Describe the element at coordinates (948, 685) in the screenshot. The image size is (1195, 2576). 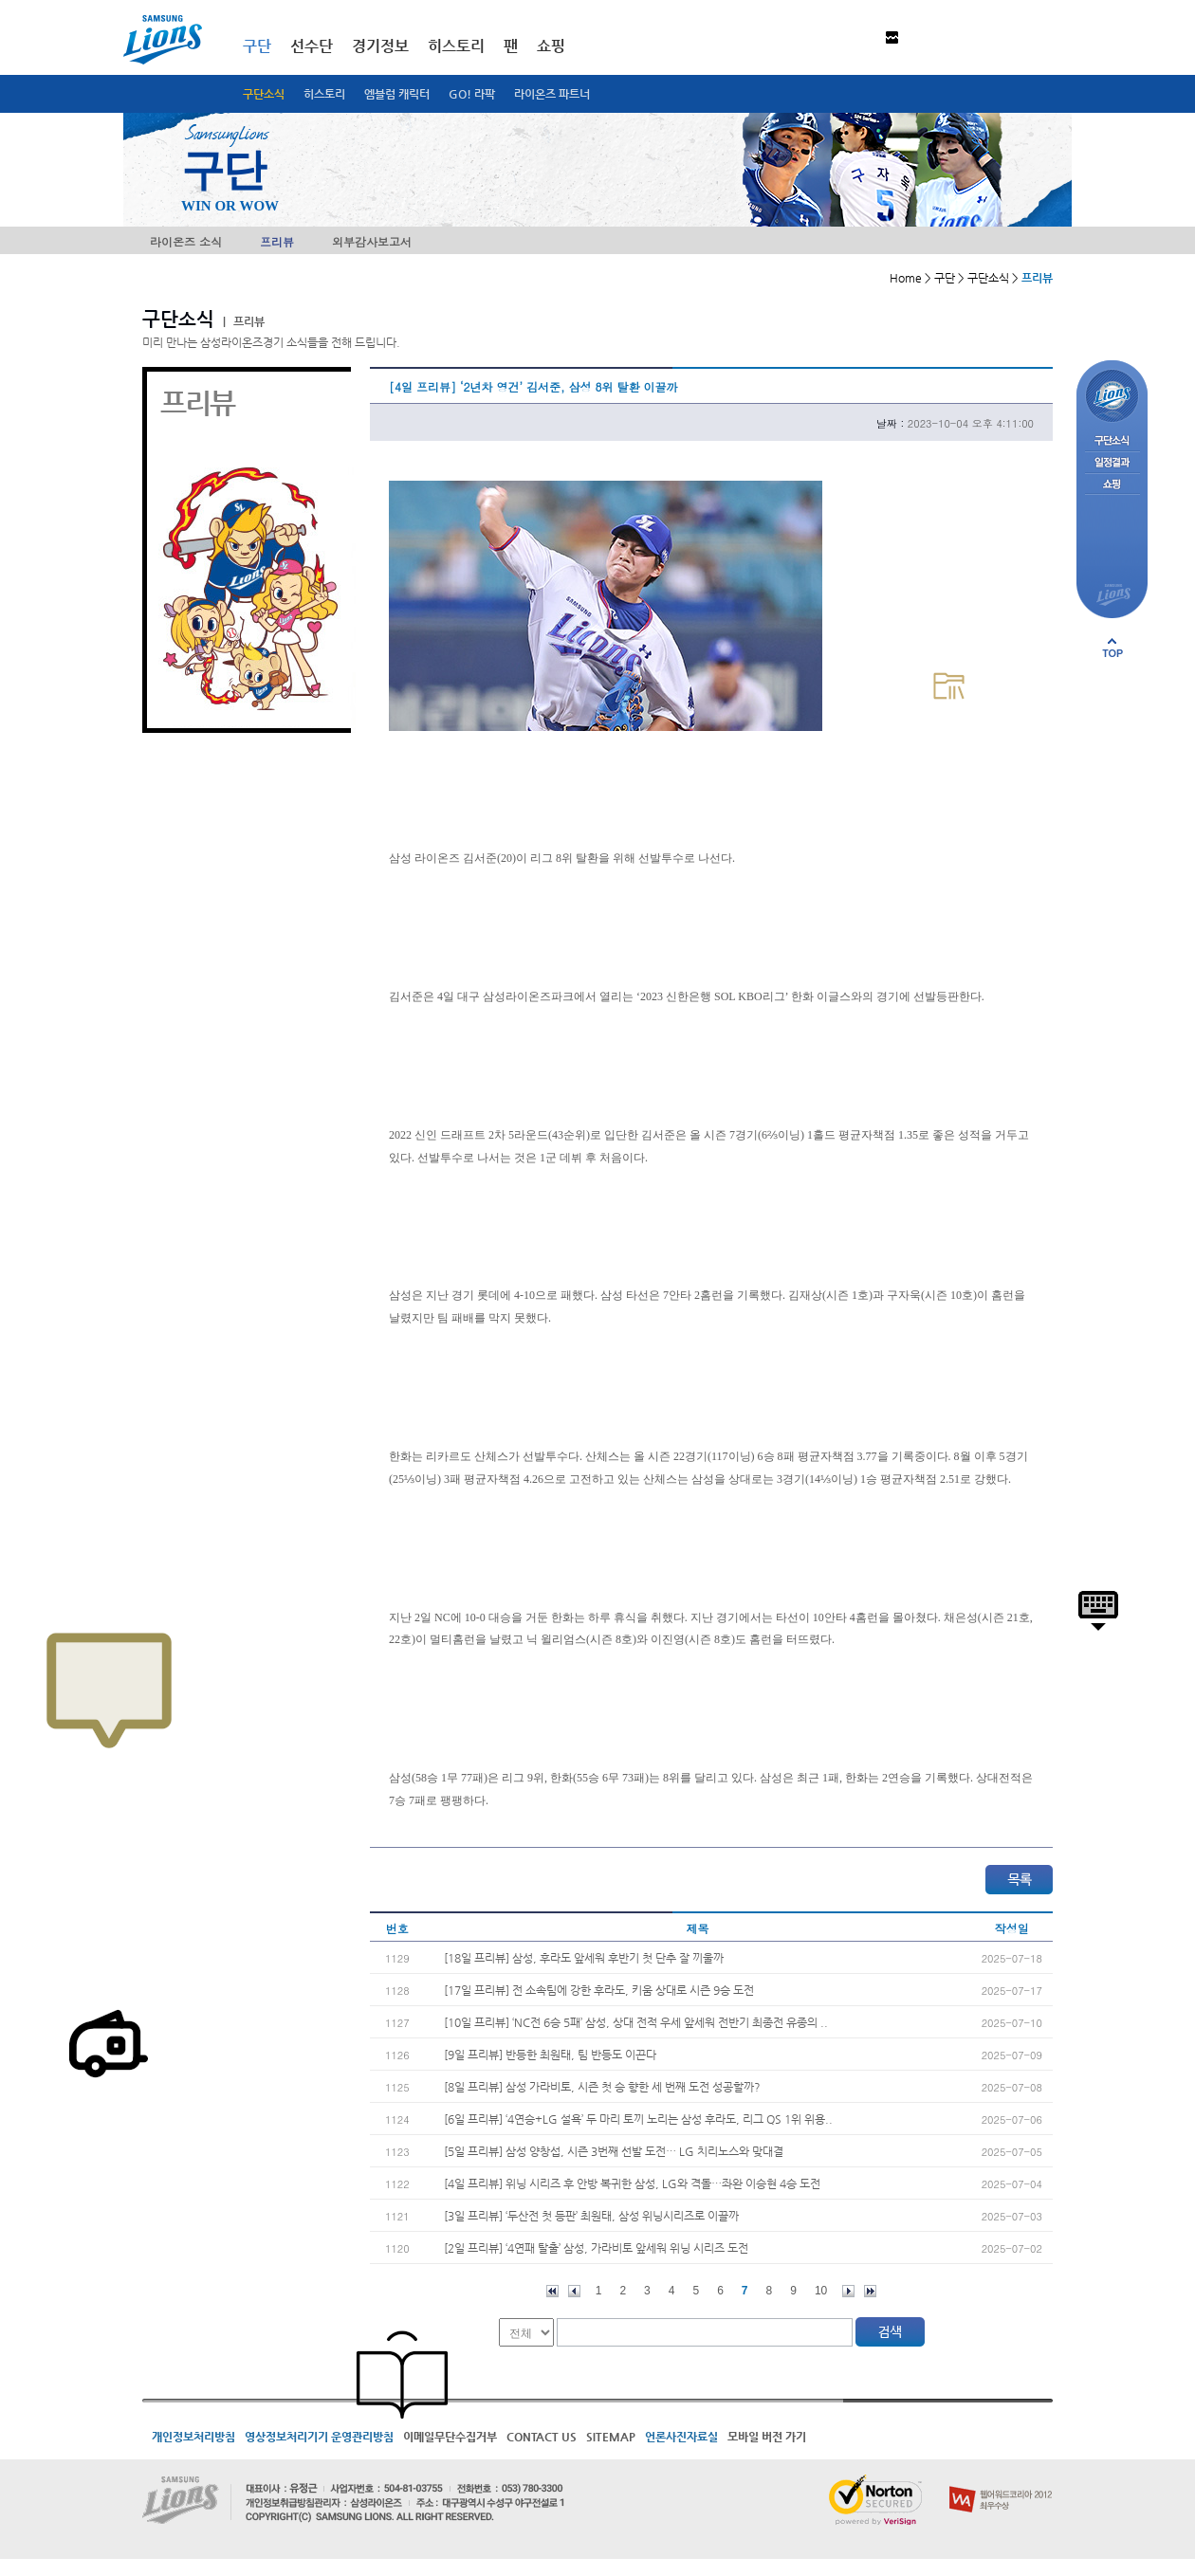
I see `open the library folder` at that location.